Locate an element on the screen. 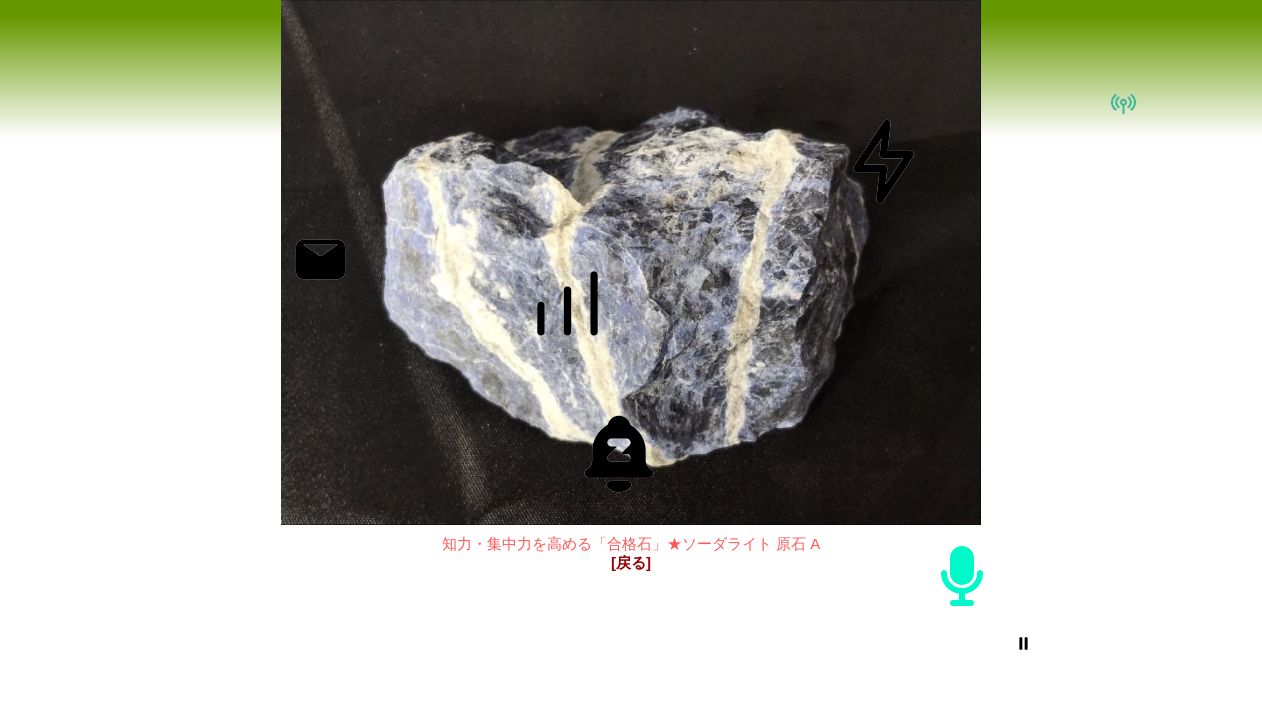 This screenshot has height=720, width=1262. access radio or audio streaming is located at coordinates (1123, 103).